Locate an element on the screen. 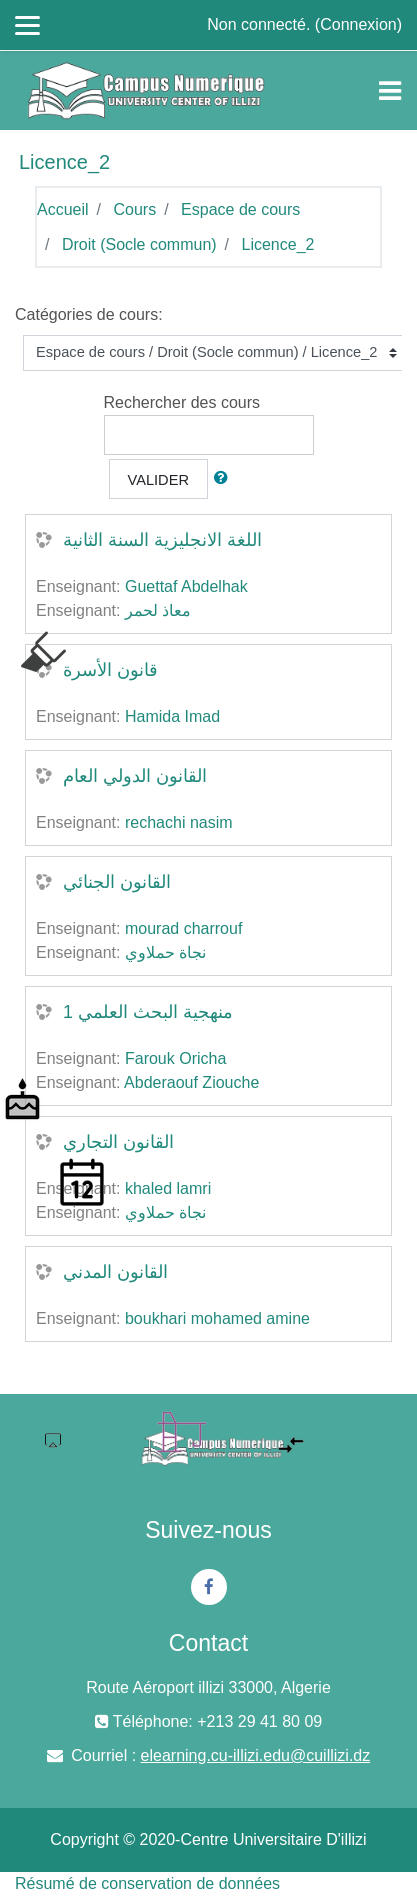 Image resolution: width=417 pixels, height=1896 pixels. indicates construction or building in progress is located at coordinates (181, 1432).